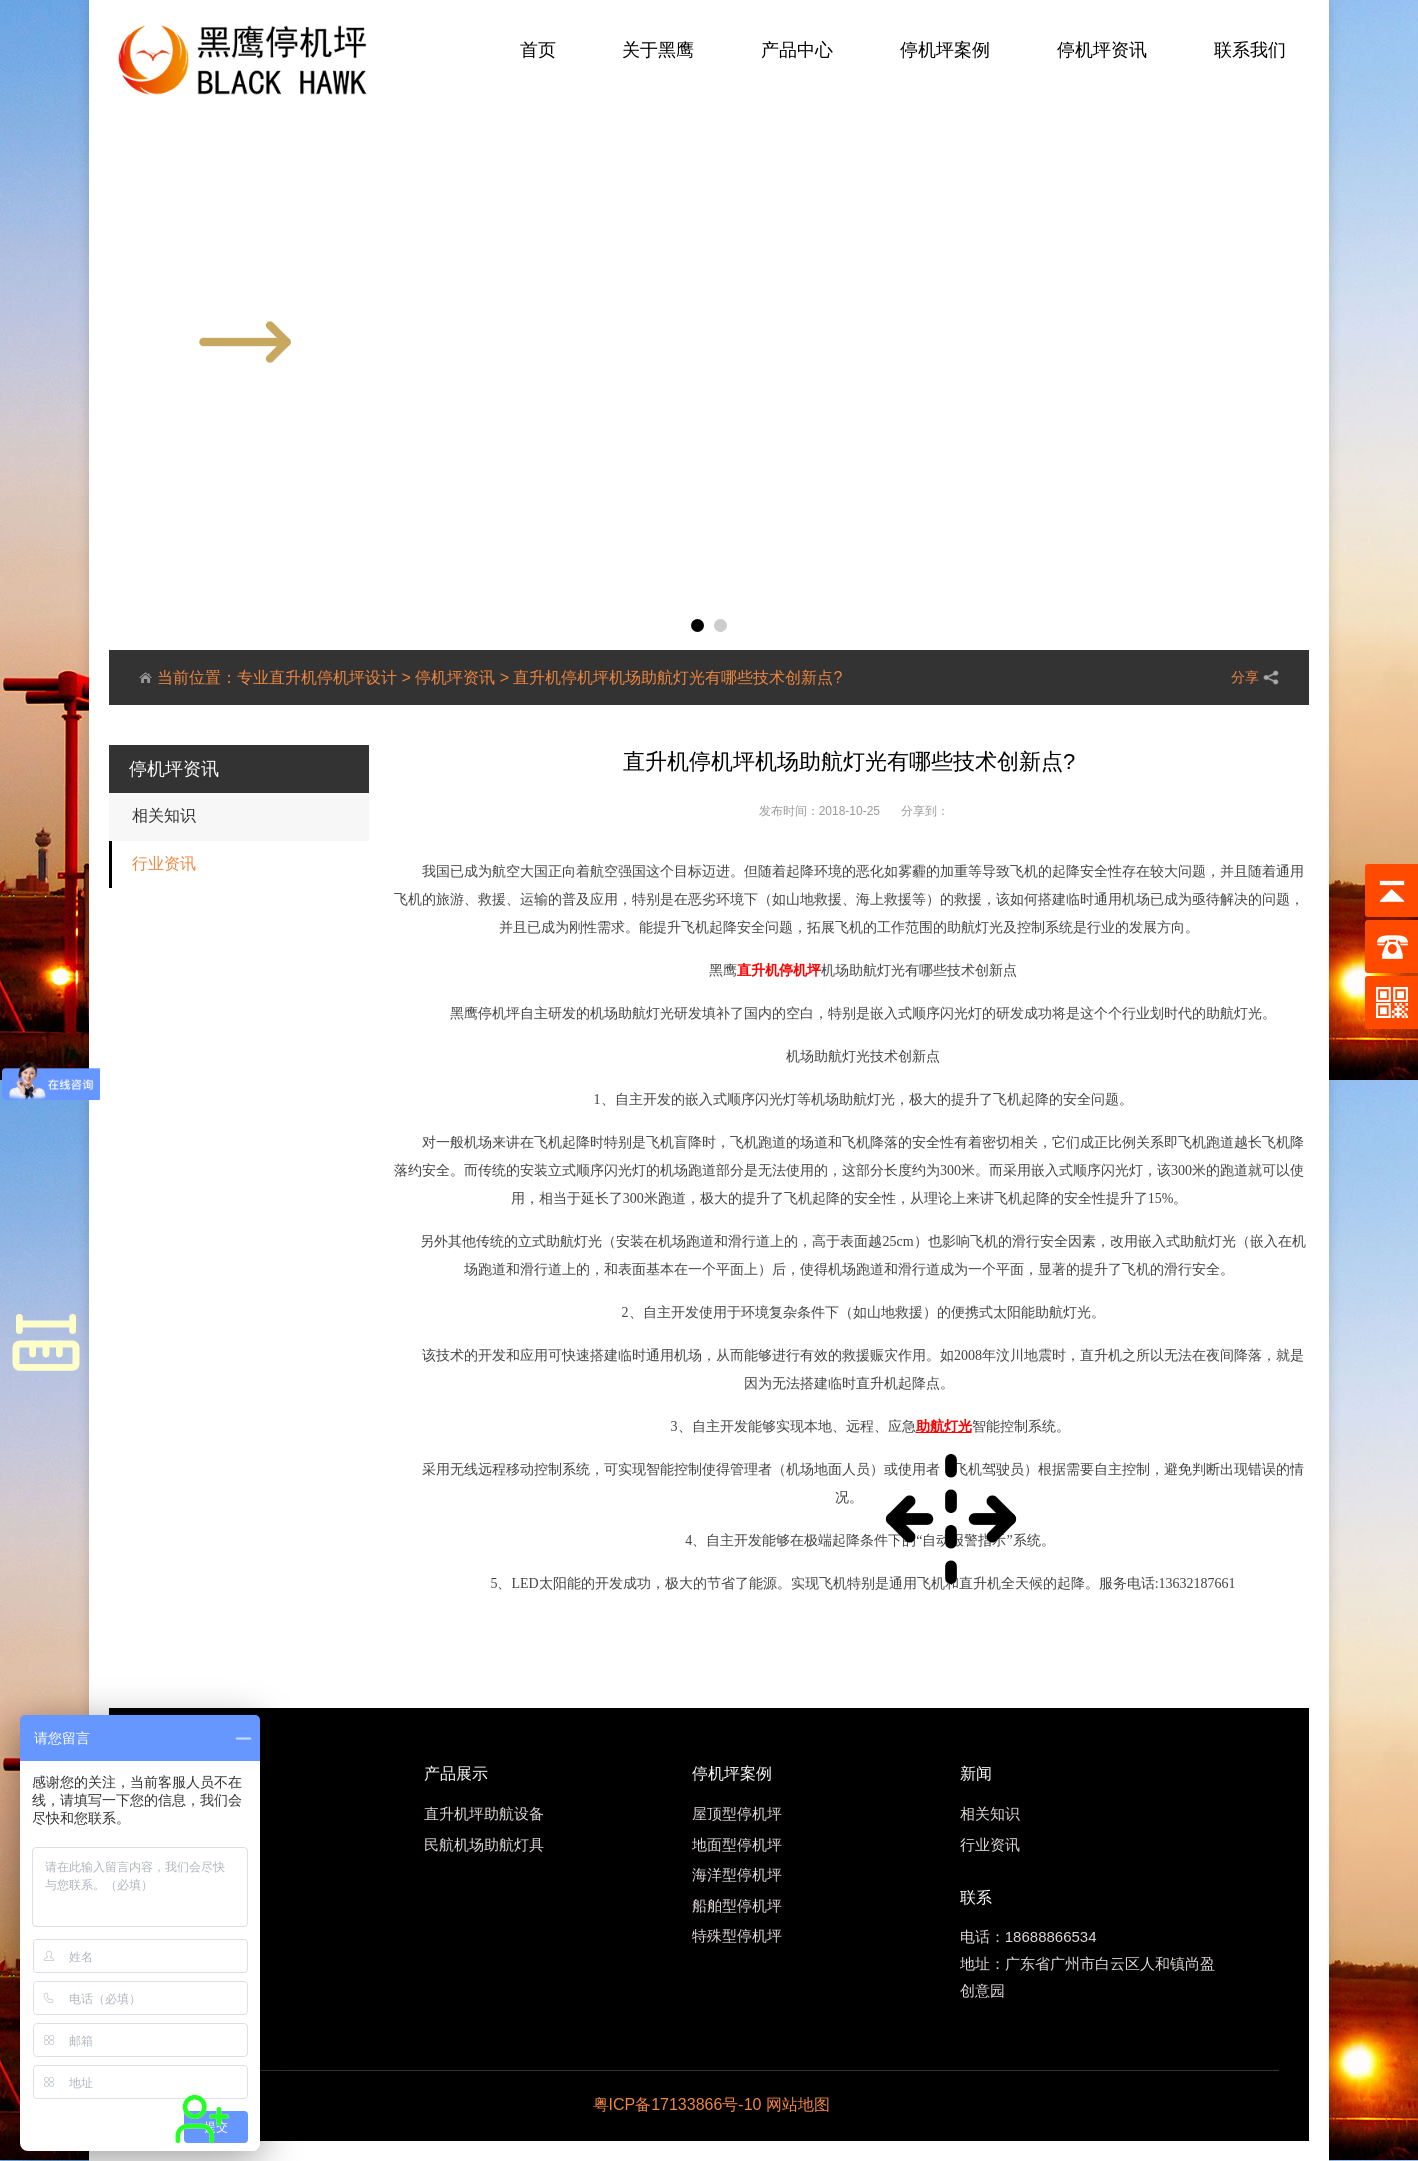 Image resolution: width=1418 pixels, height=2161 pixels. Describe the element at coordinates (245, 342) in the screenshot. I see `move item to the right` at that location.